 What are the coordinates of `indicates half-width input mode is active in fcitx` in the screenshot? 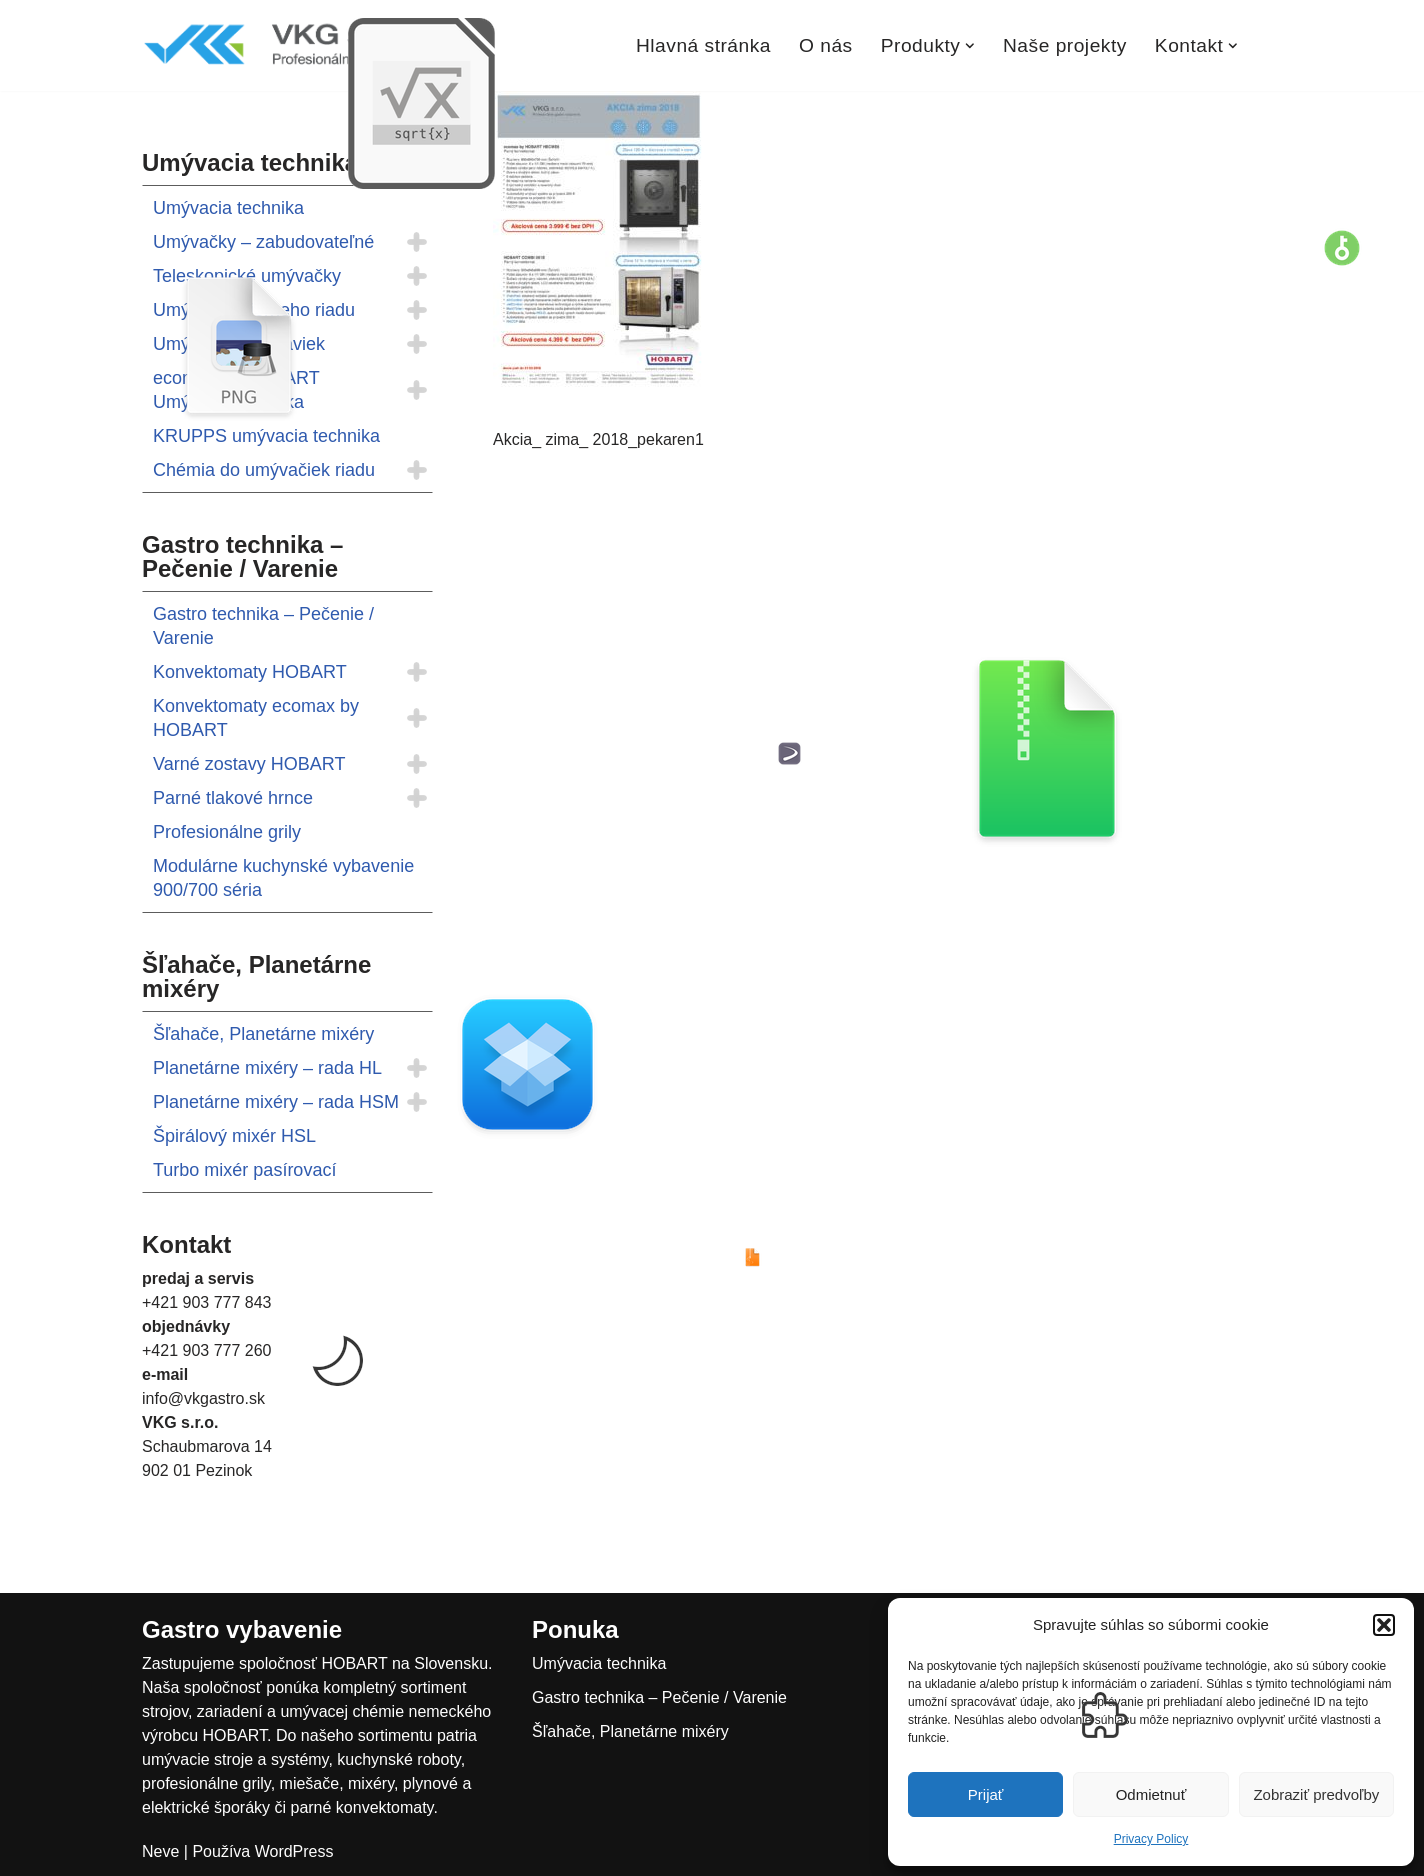 It's located at (337, 1360).